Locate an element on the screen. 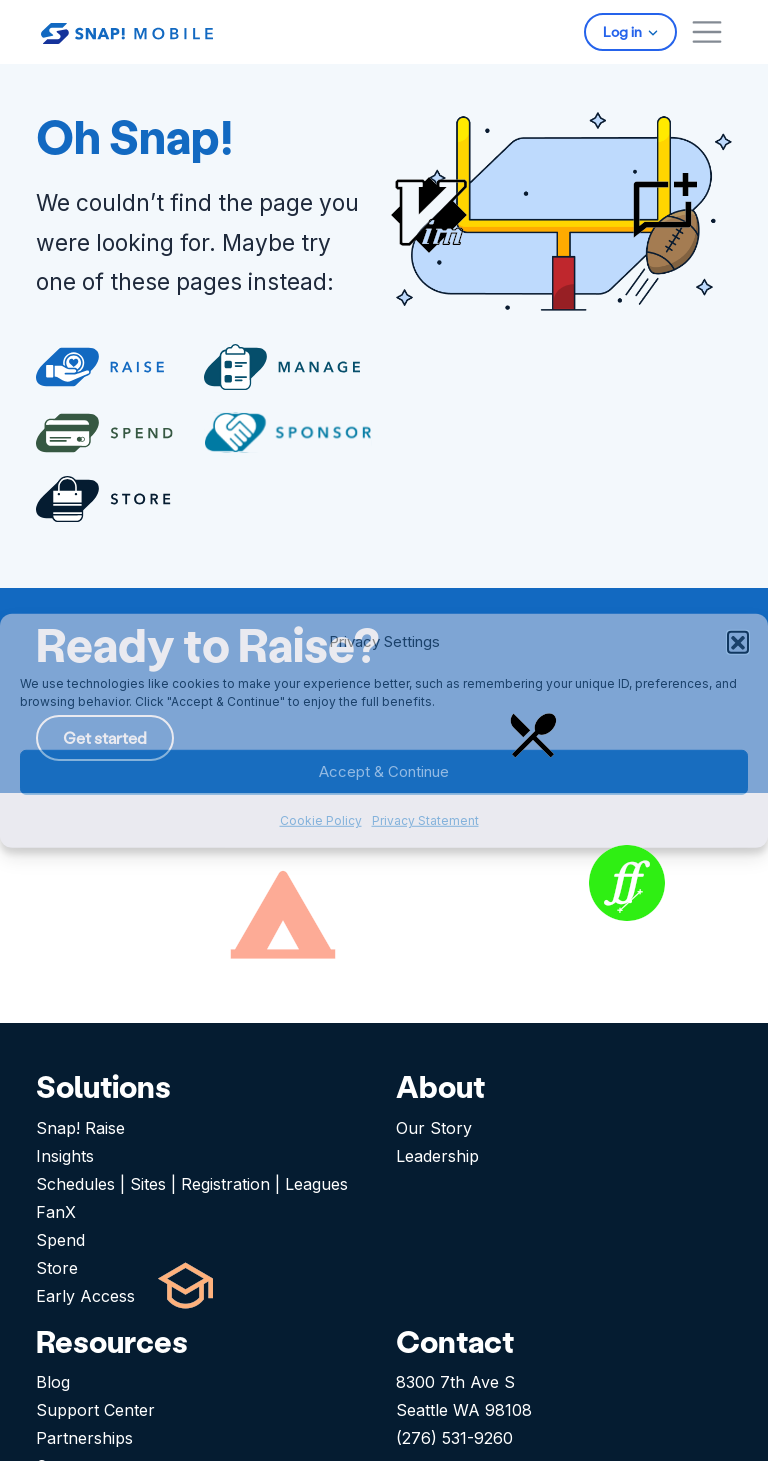 This screenshot has height=1461, width=768. find nearby restaurants is located at coordinates (533, 734).